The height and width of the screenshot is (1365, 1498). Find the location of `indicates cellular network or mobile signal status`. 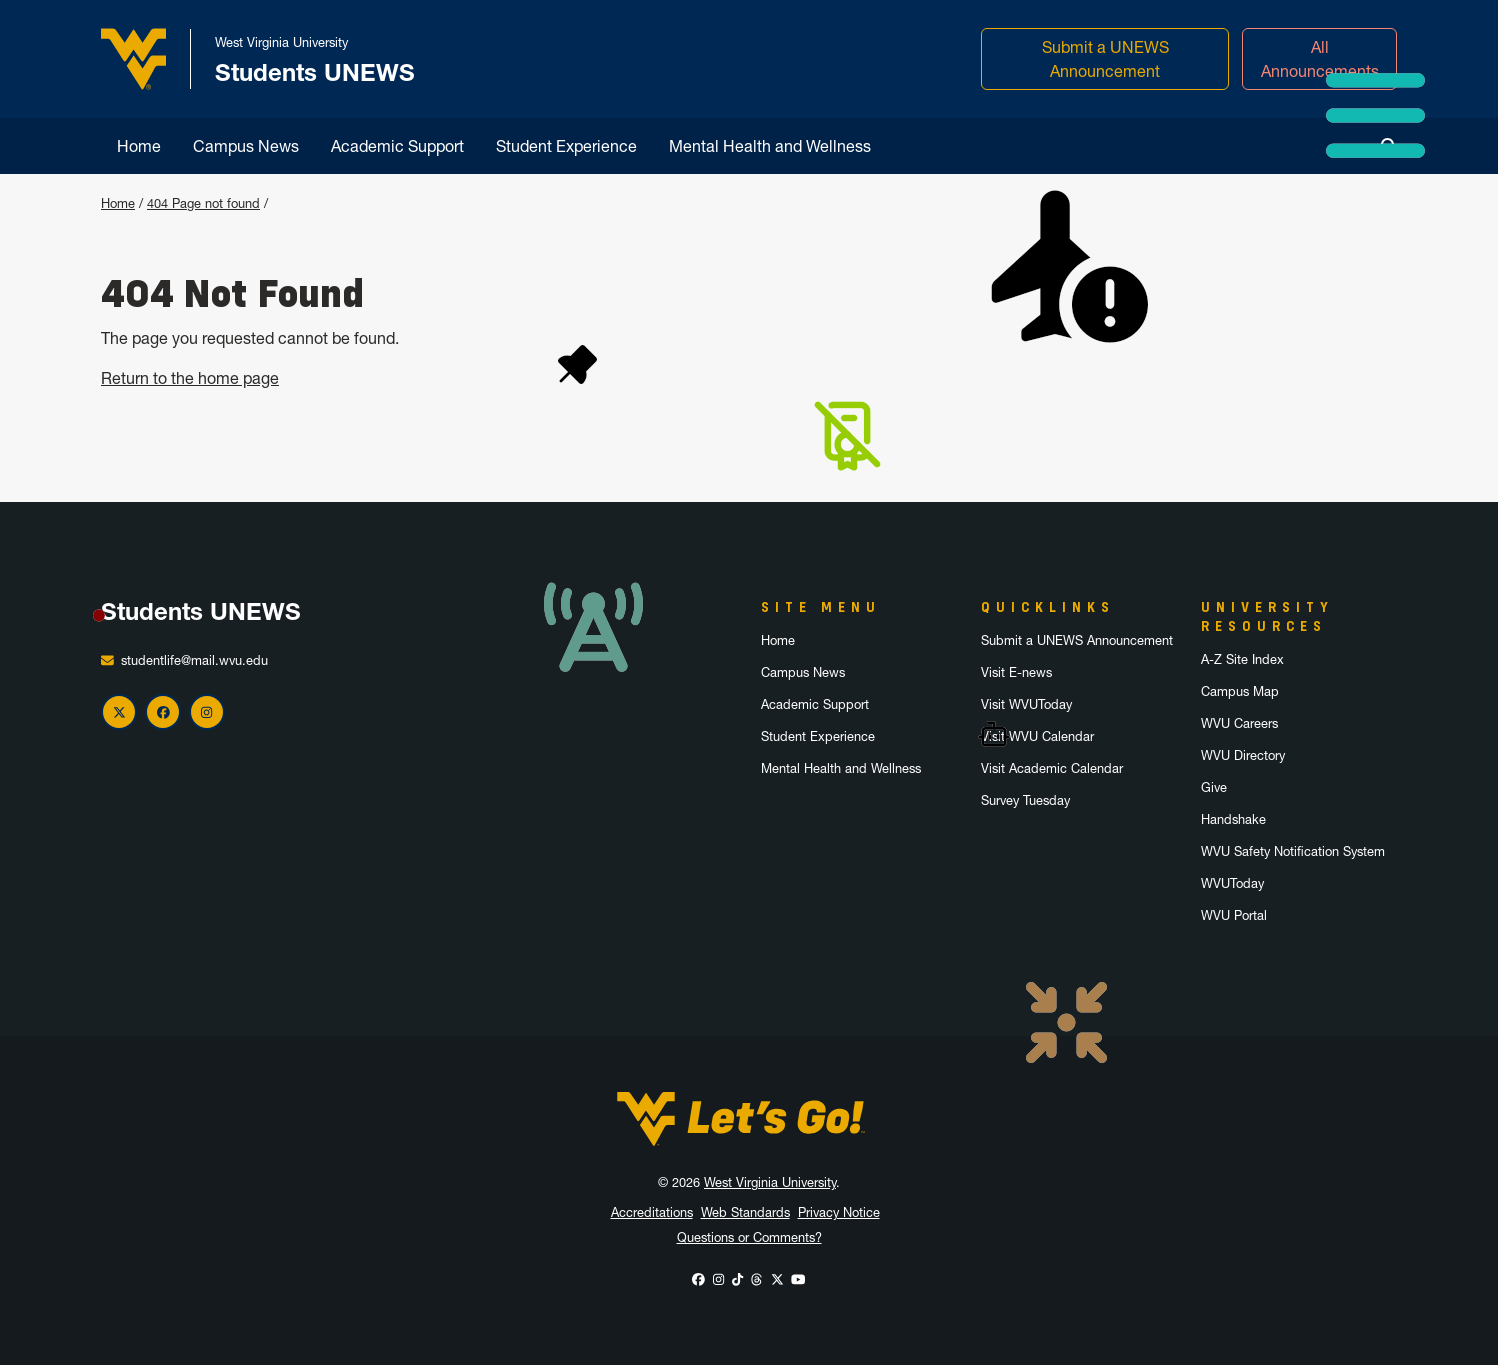

indicates cellular network or mobile signal status is located at coordinates (593, 626).